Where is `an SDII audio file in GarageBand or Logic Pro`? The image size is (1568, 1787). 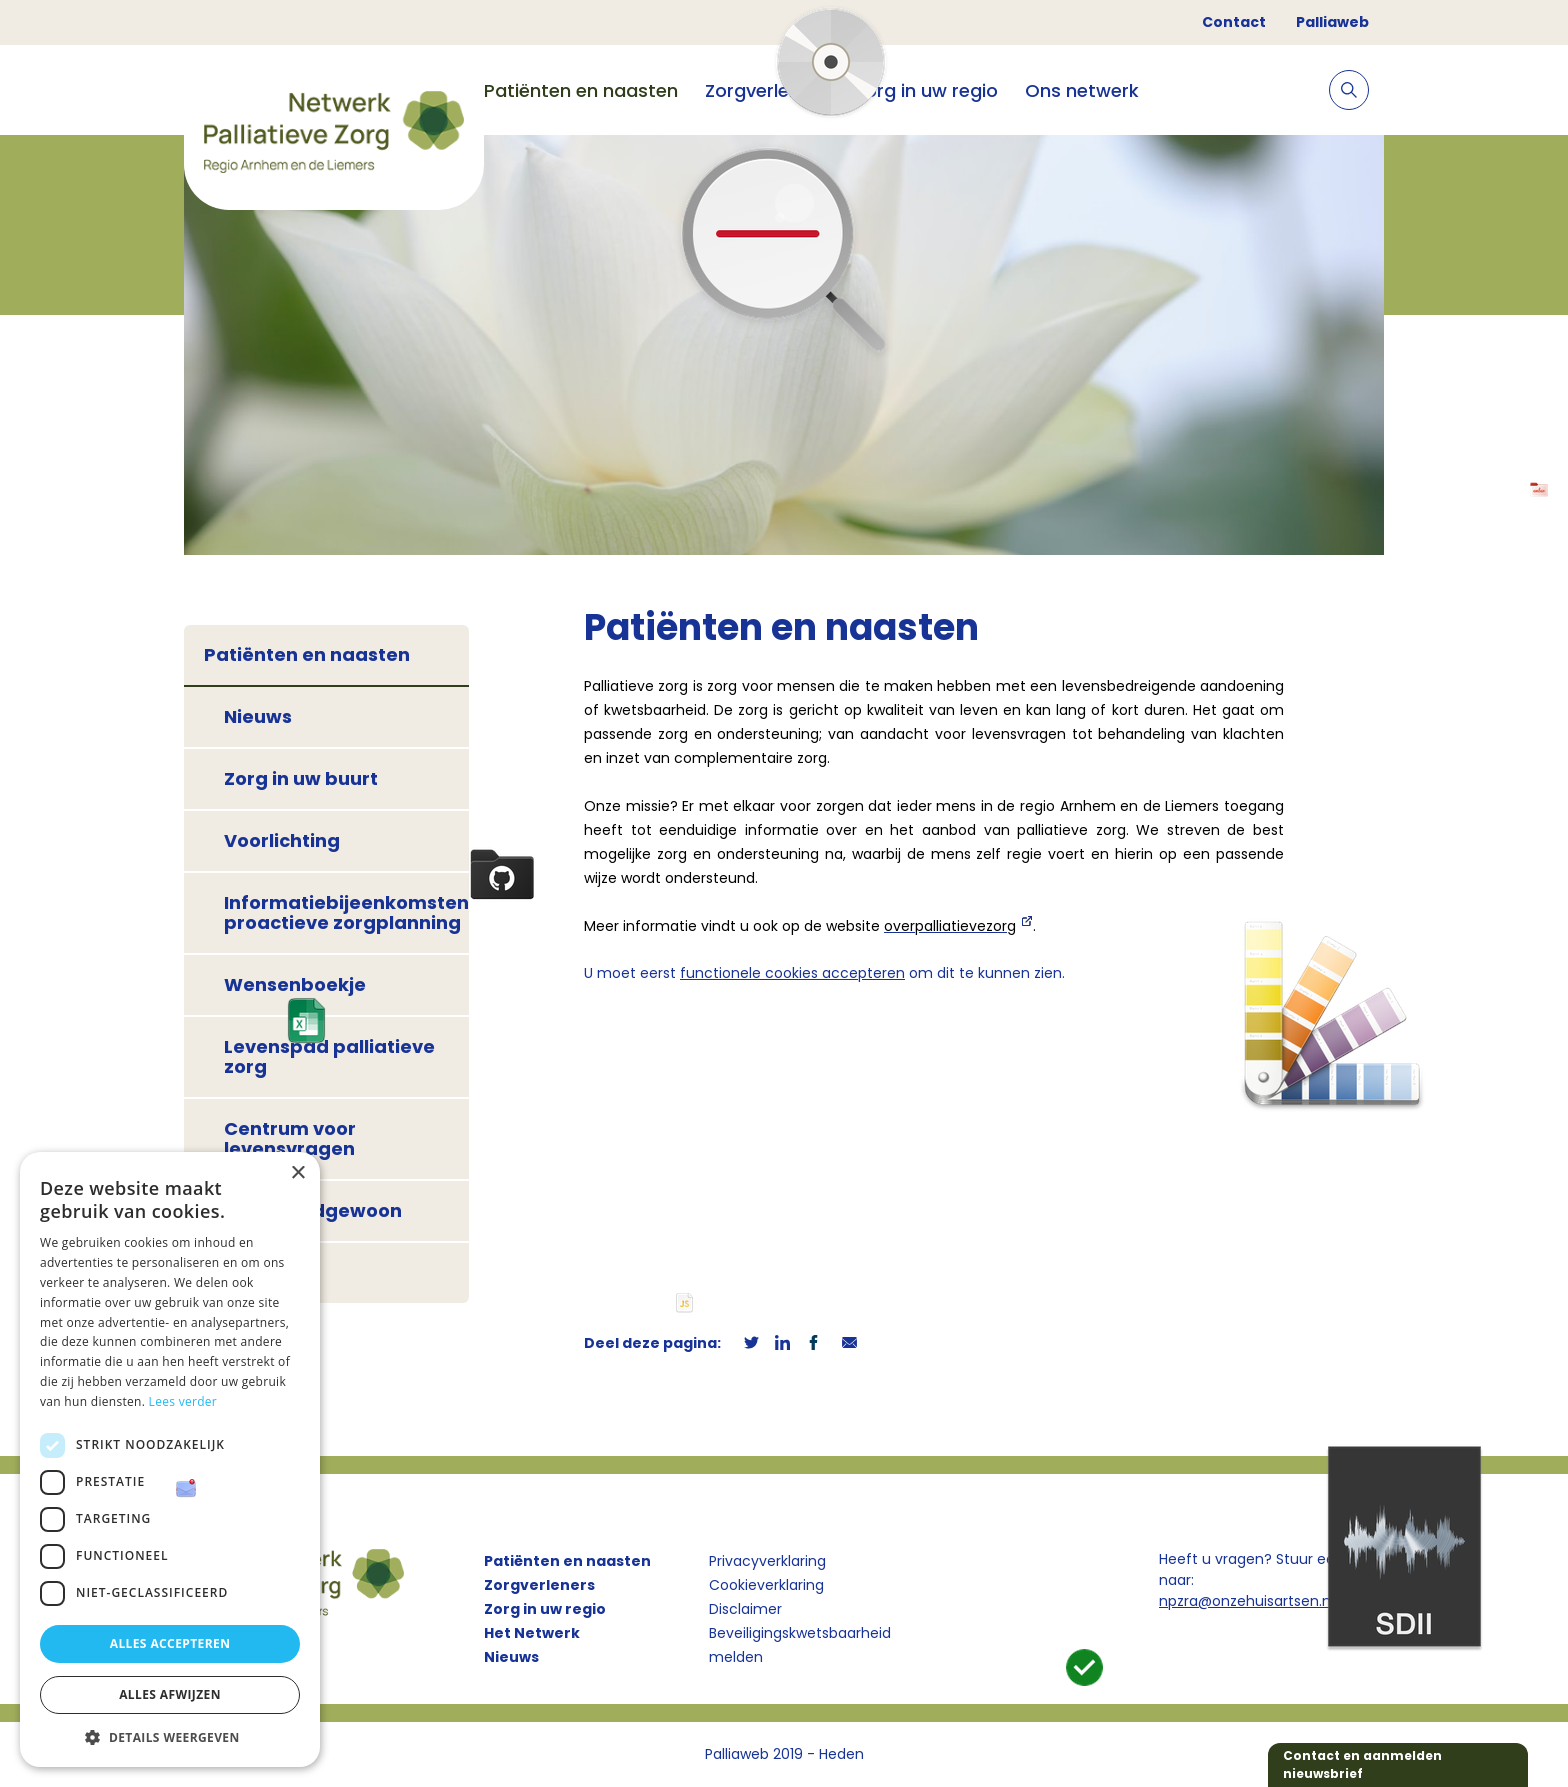
an SDII audio file in GarageBand or Logic Pro is located at coordinates (1404, 1551).